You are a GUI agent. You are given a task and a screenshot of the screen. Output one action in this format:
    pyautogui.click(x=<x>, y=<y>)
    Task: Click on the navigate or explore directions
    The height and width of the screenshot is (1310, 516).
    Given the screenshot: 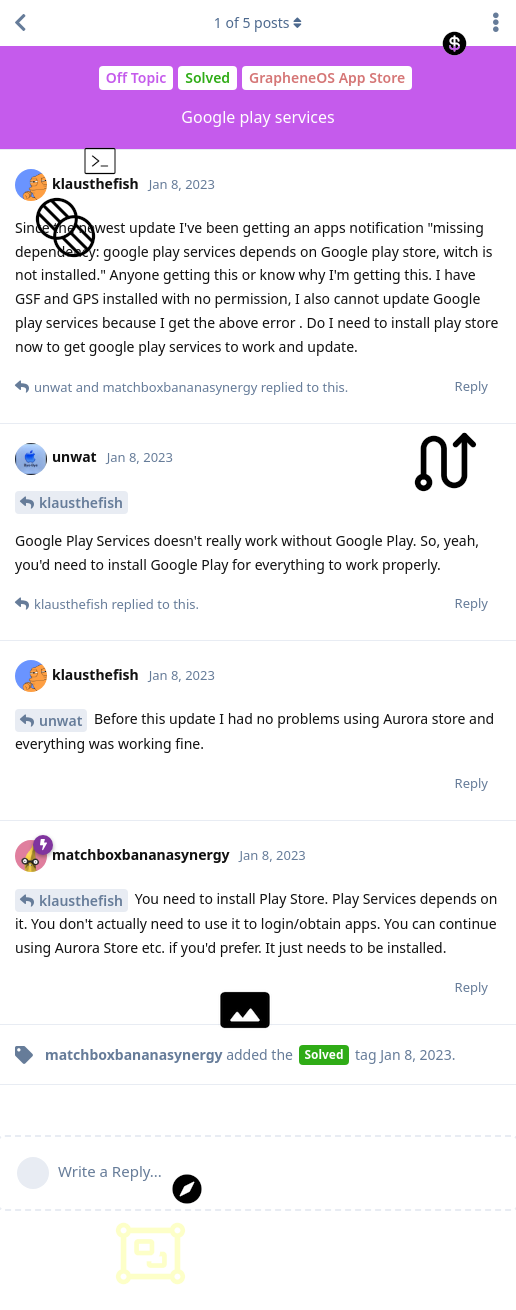 What is the action you would take?
    pyautogui.click(x=187, y=1189)
    